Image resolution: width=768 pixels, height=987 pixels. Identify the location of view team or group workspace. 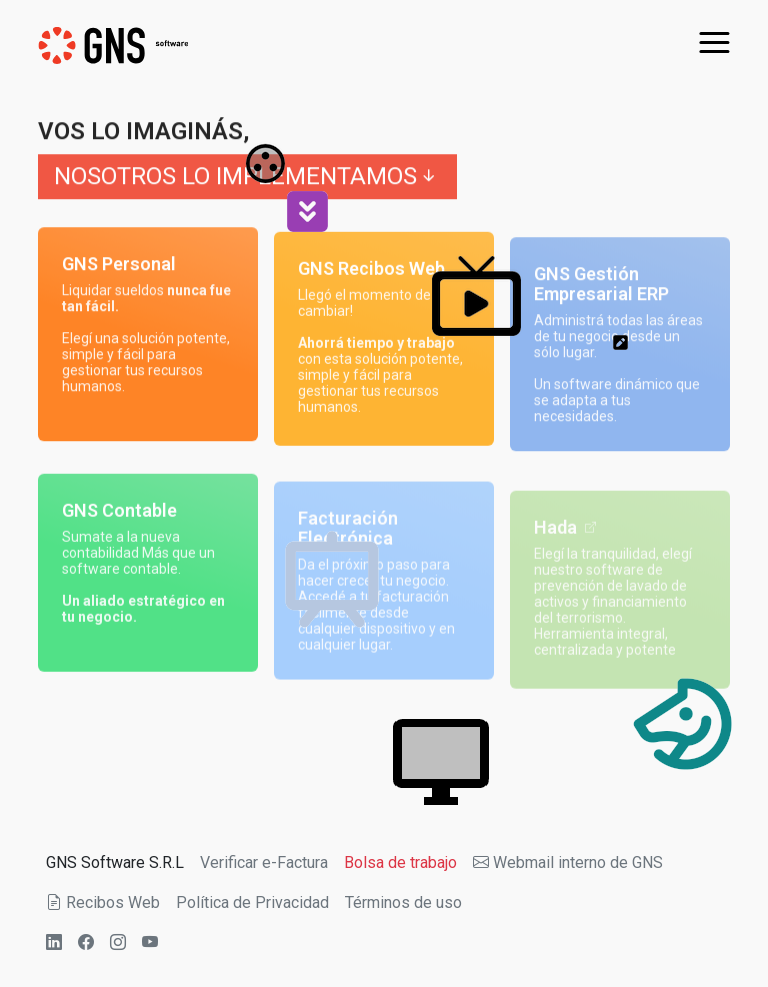
(265, 163).